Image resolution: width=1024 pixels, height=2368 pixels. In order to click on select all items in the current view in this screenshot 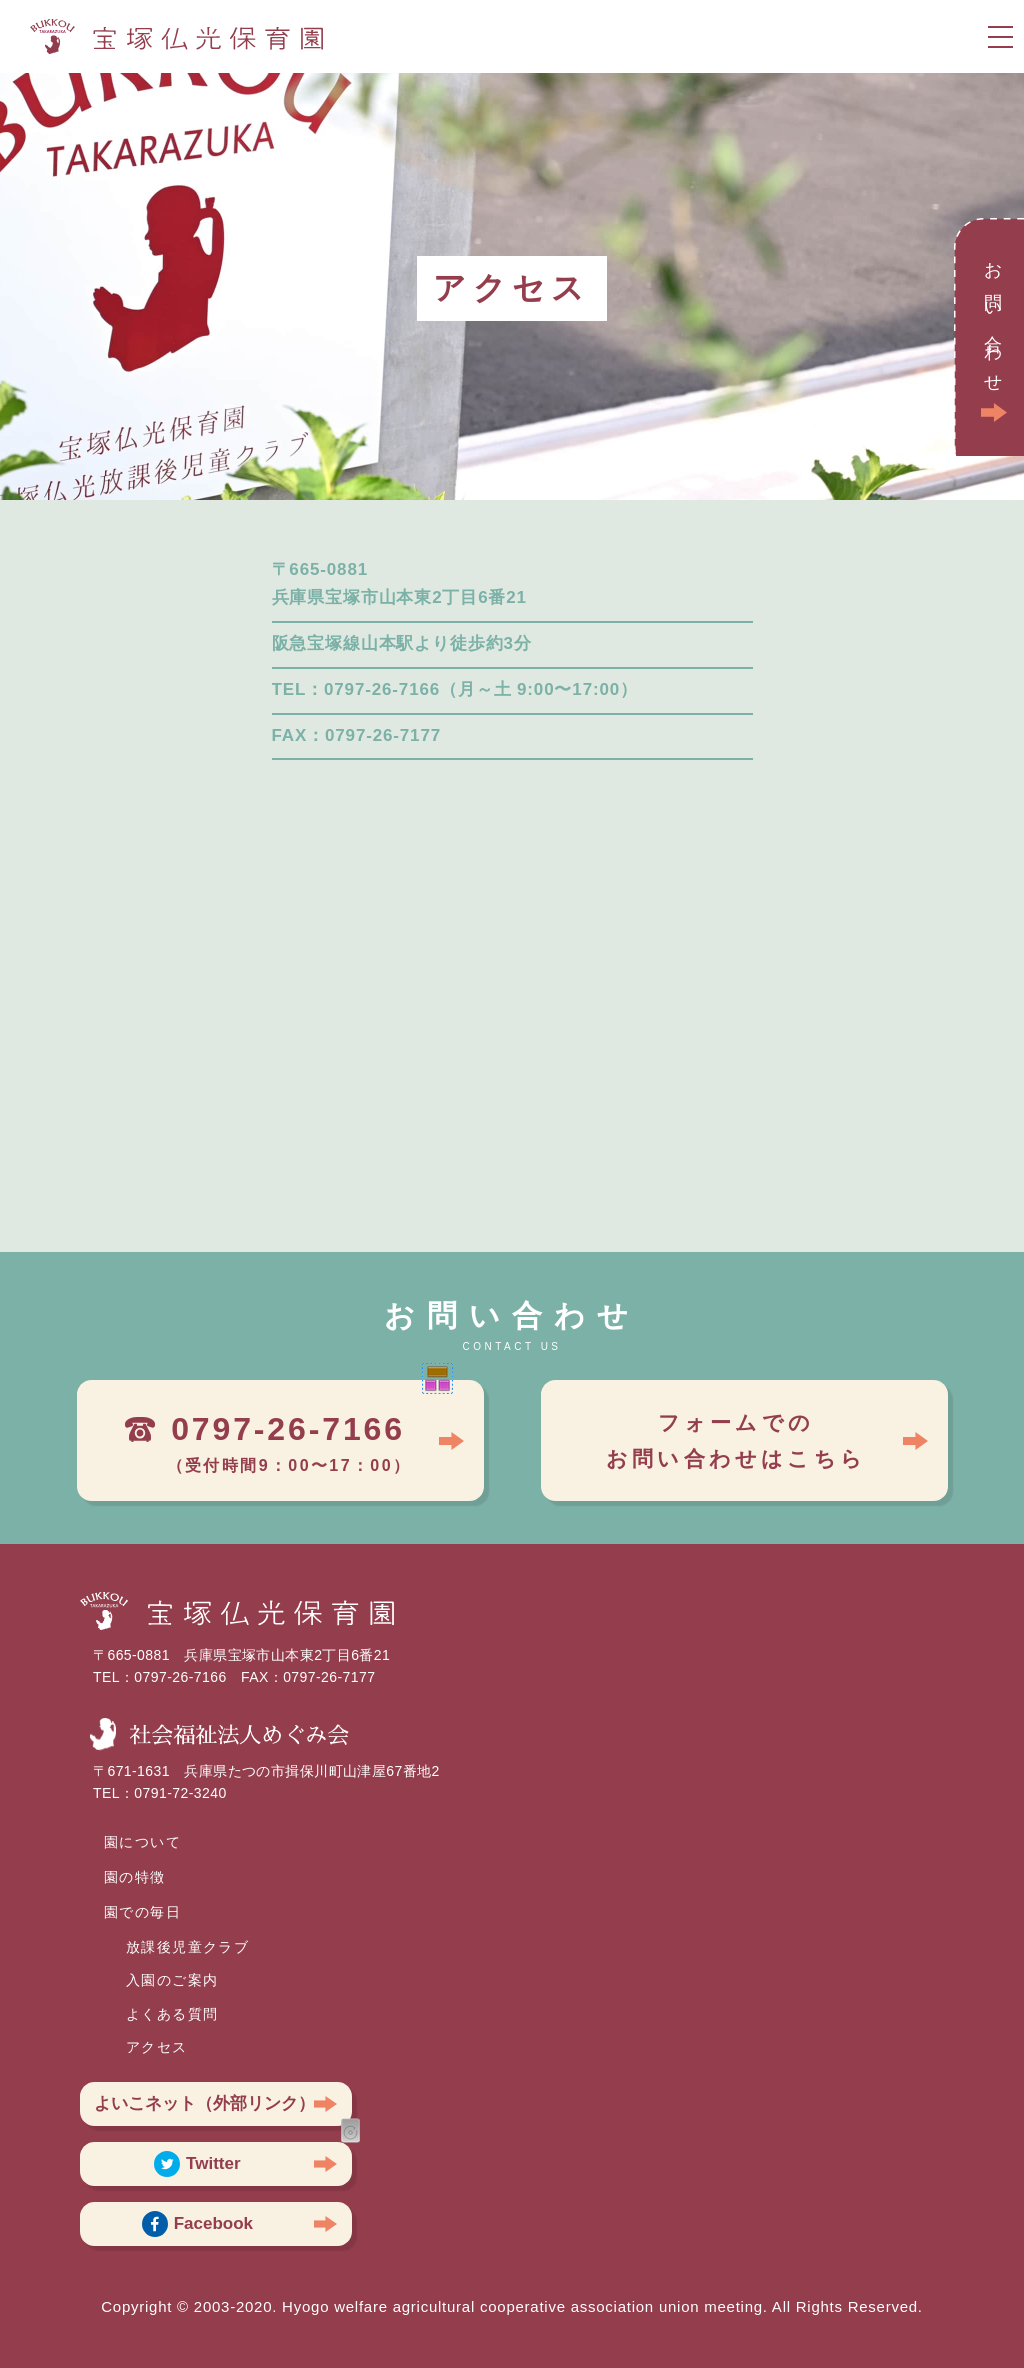, I will do `click(437, 1378)`.